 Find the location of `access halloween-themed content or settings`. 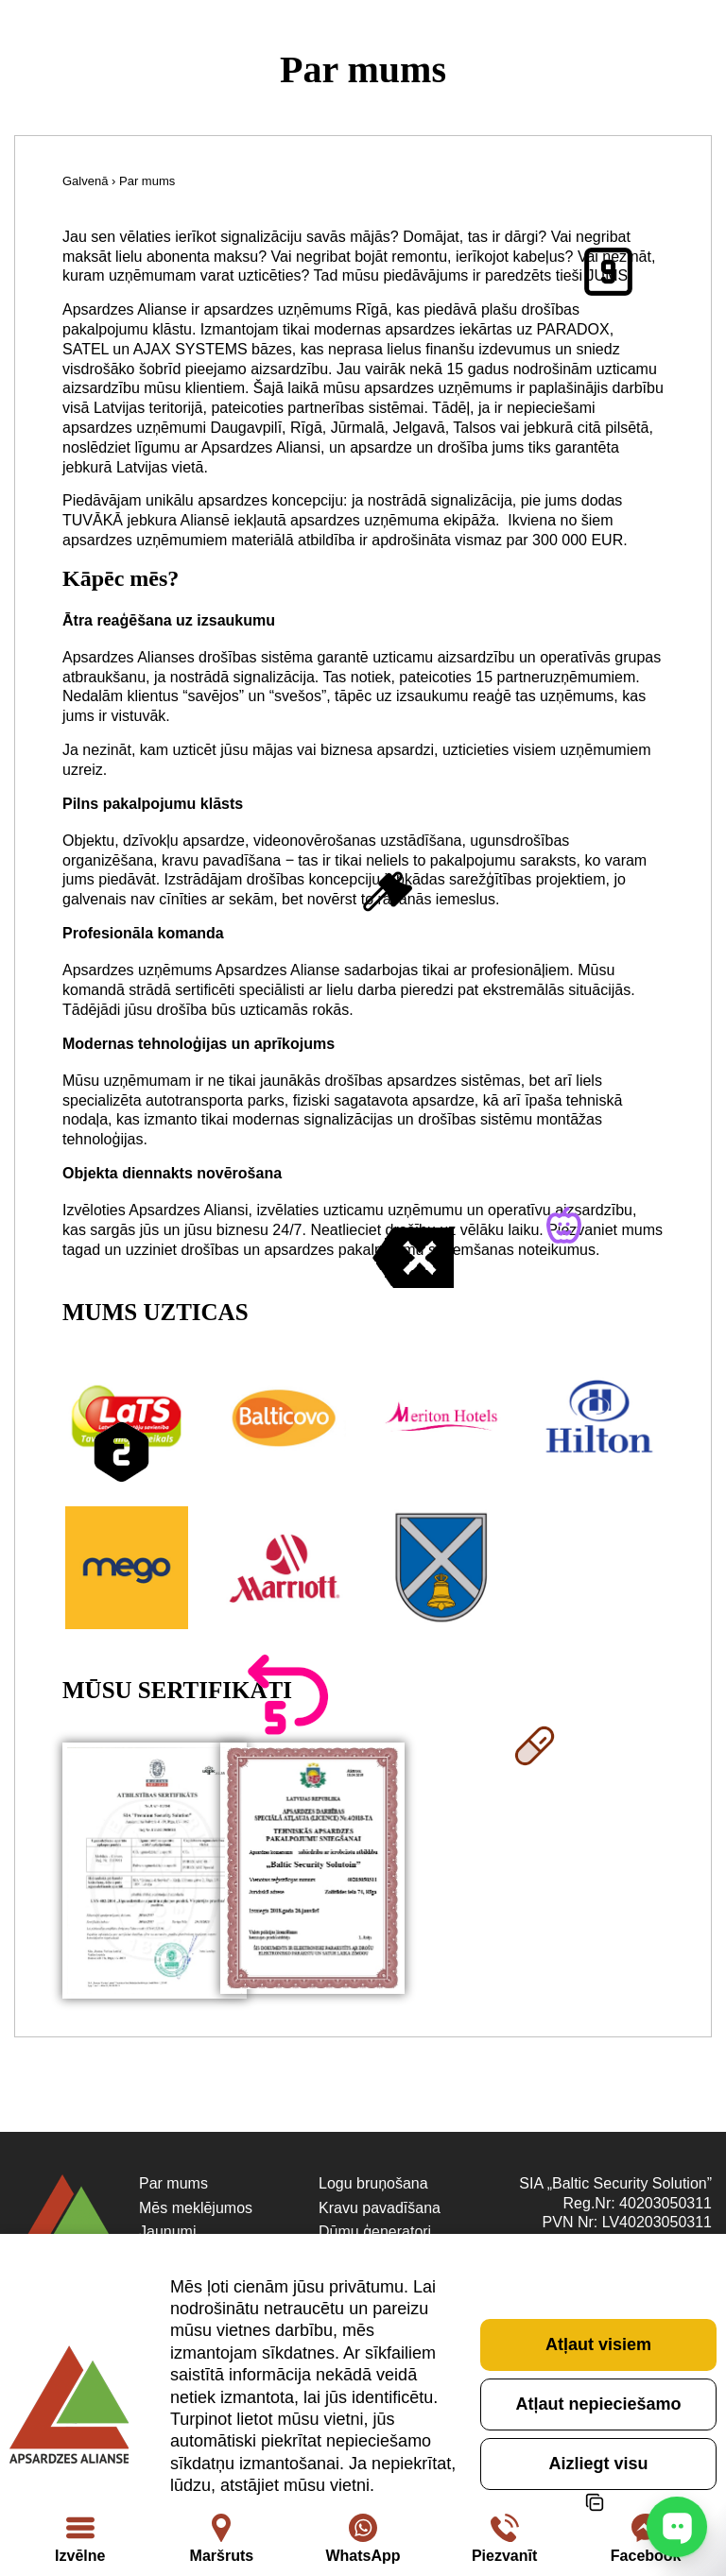

access halloween-themed content or settings is located at coordinates (563, 1226).